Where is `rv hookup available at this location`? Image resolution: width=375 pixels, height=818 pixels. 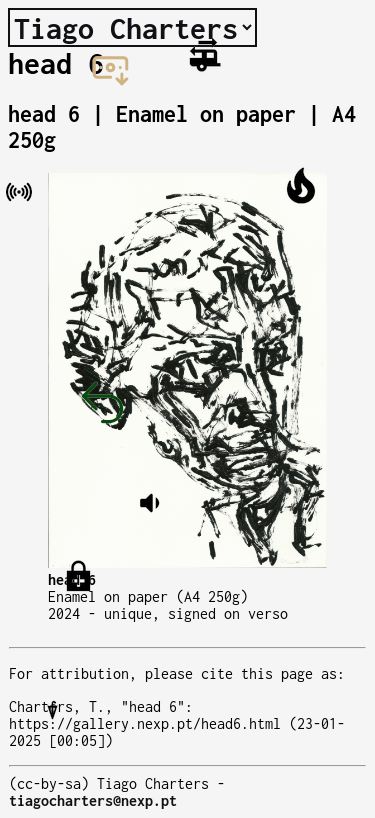 rv hookup available at this location is located at coordinates (203, 54).